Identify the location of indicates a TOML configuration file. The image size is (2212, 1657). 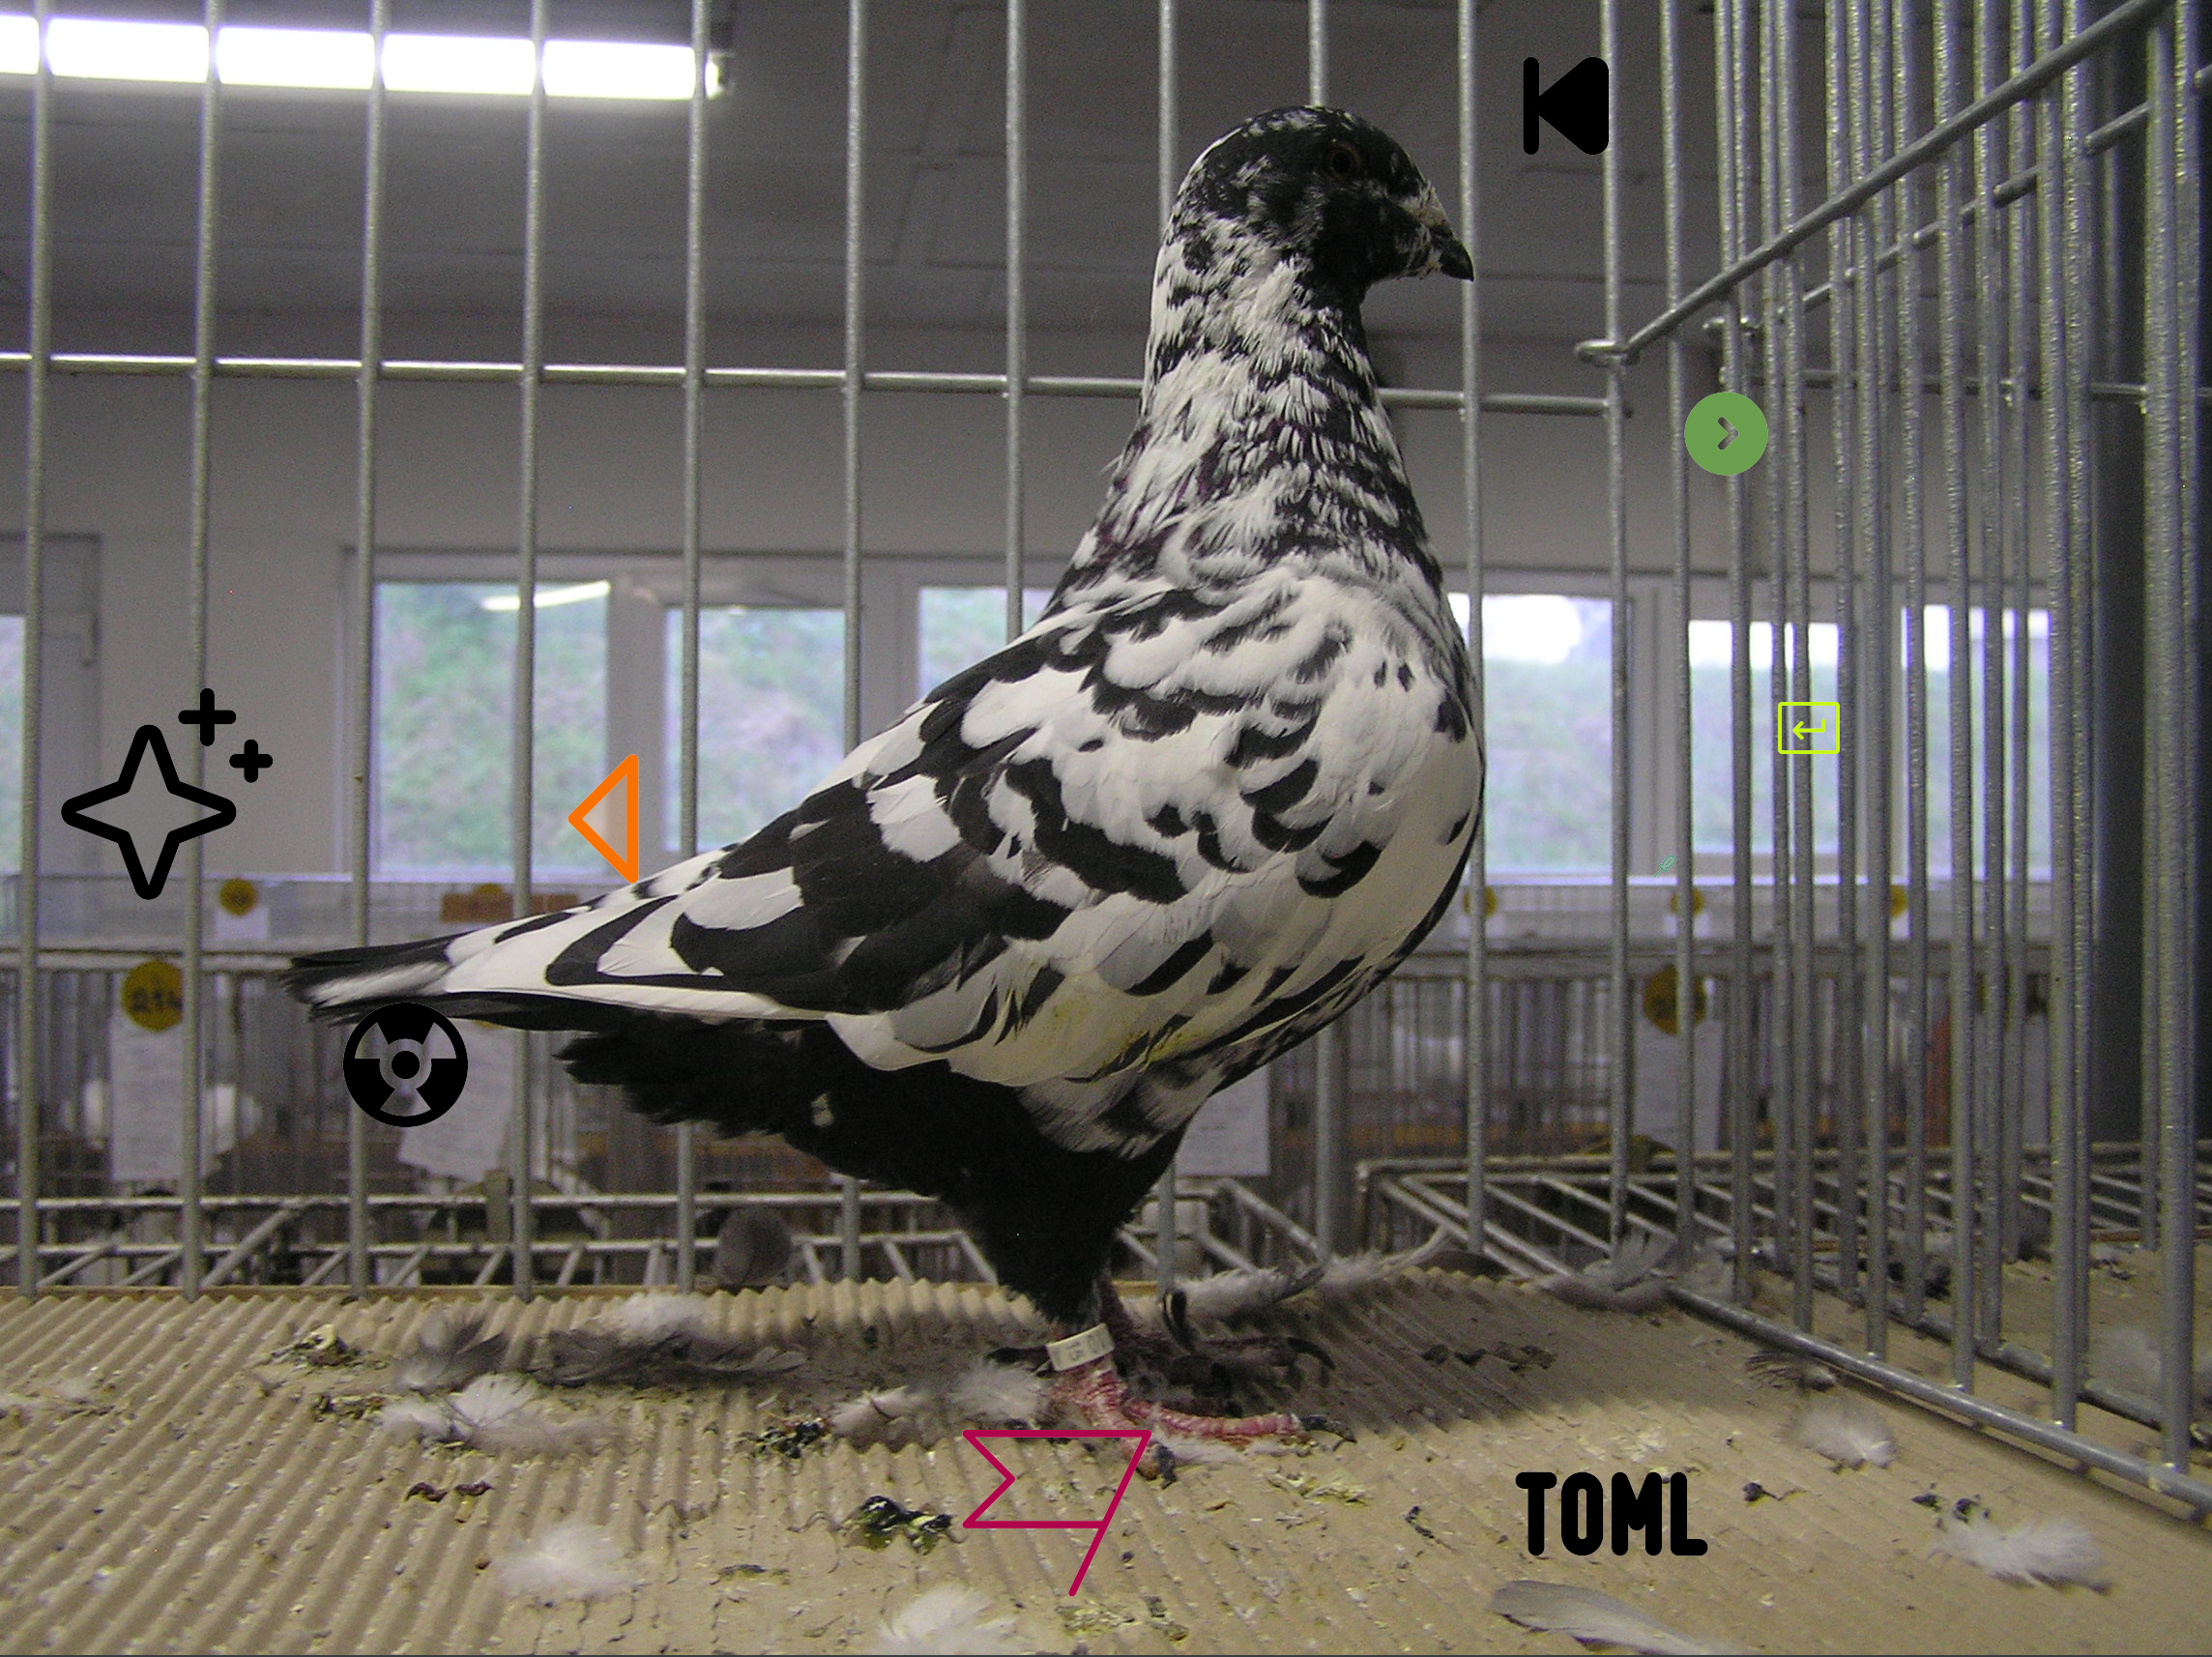
(1612, 1514).